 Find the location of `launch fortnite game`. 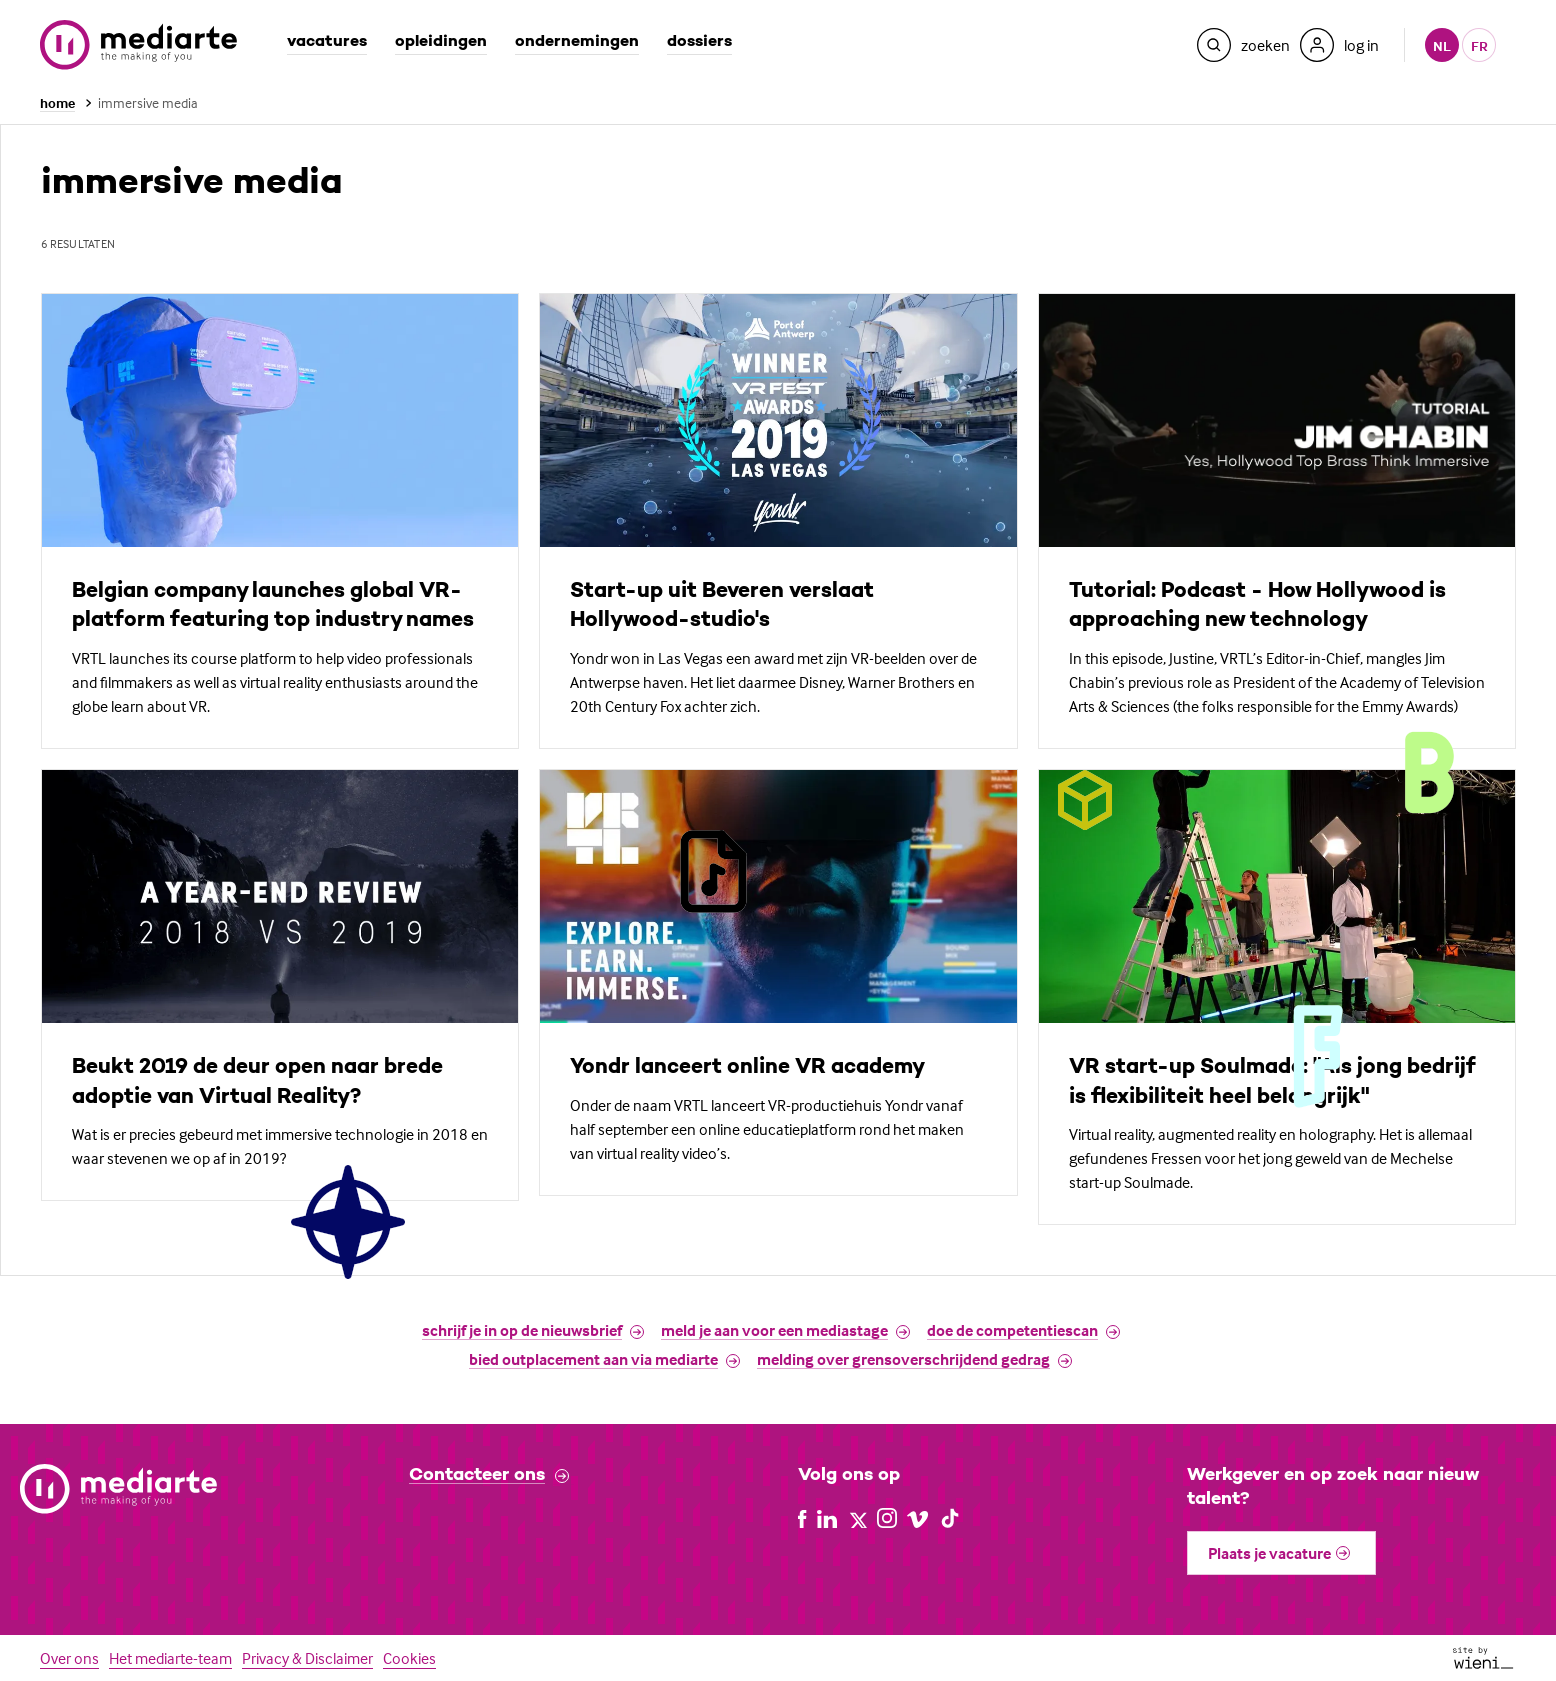

launch fortnite game is located at coordinates (1319, 1056).